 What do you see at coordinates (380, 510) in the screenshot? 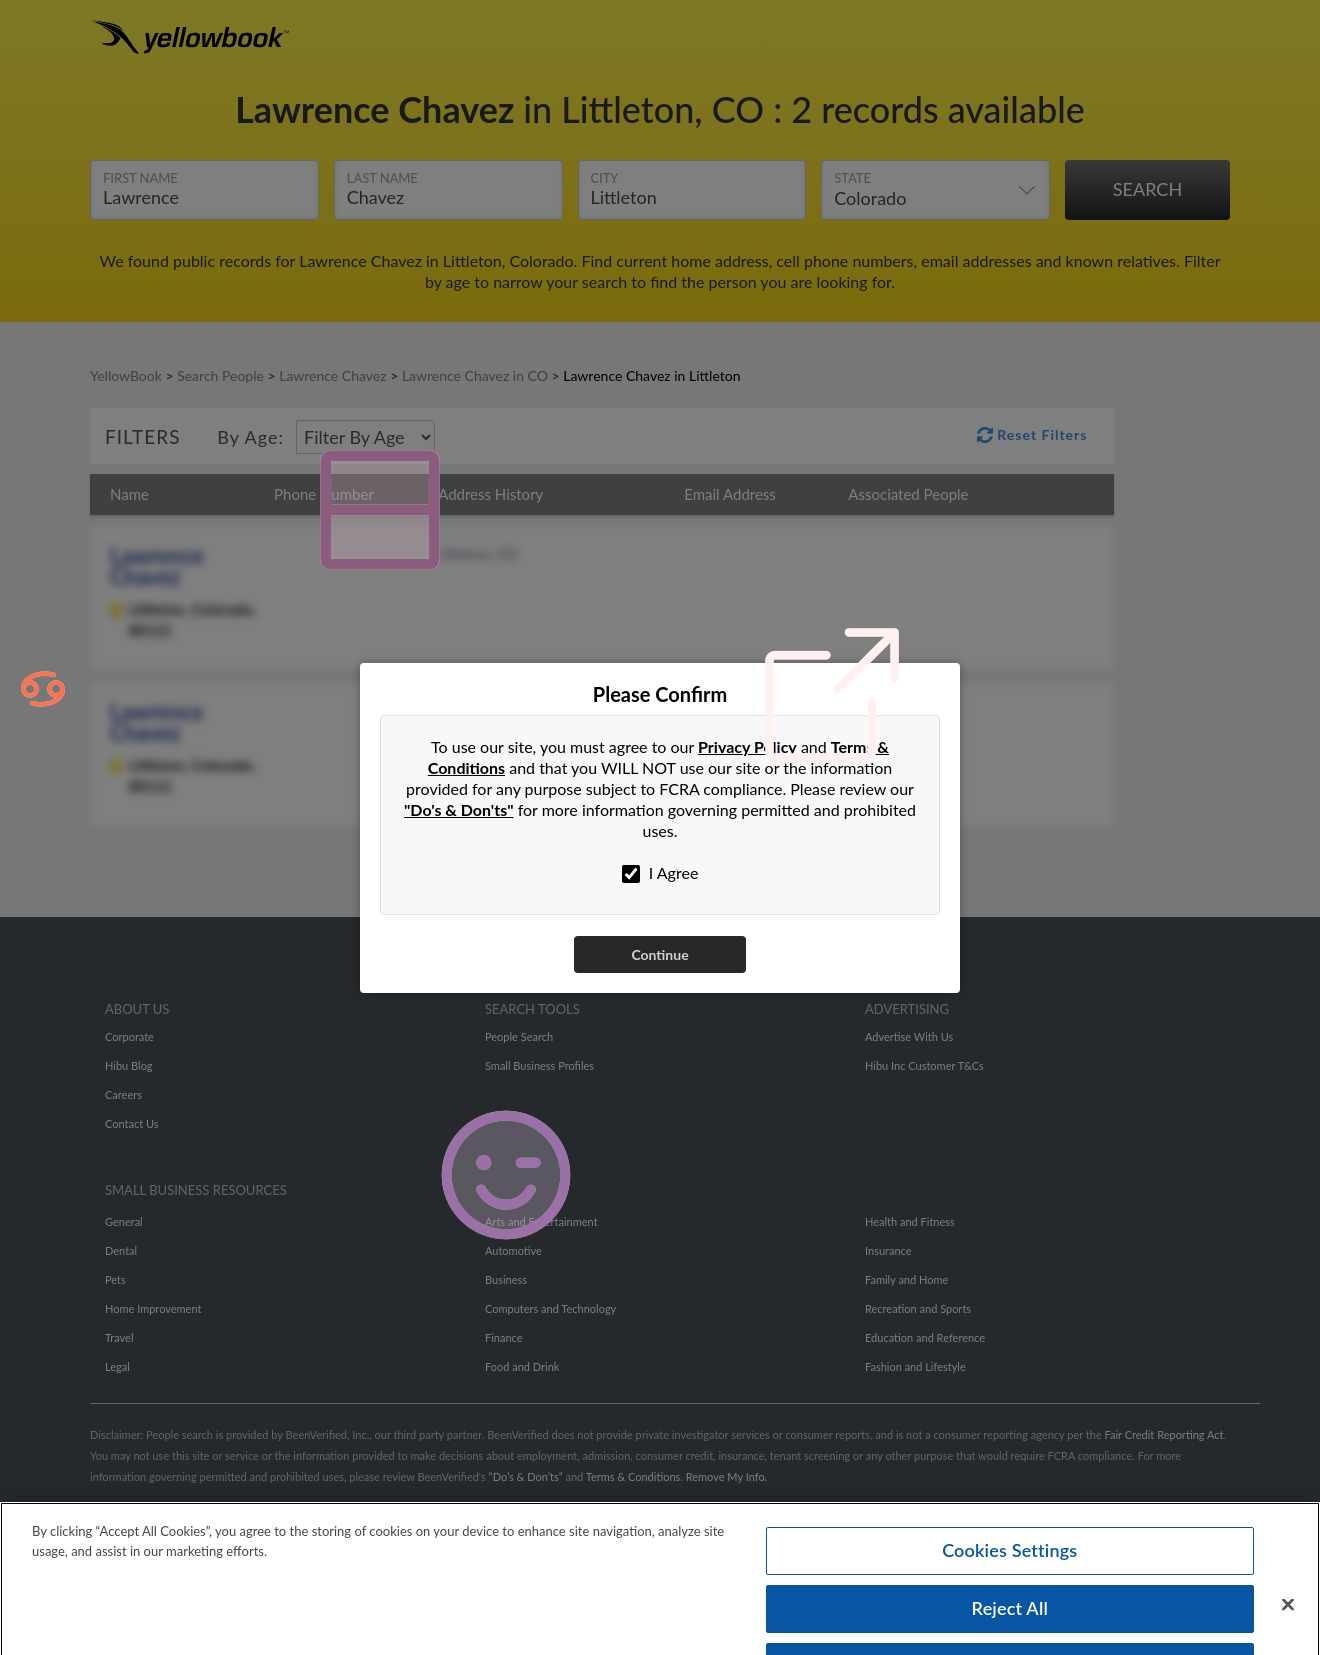
I see `split view into top and bottom panels` at bounding box center [380, 510].